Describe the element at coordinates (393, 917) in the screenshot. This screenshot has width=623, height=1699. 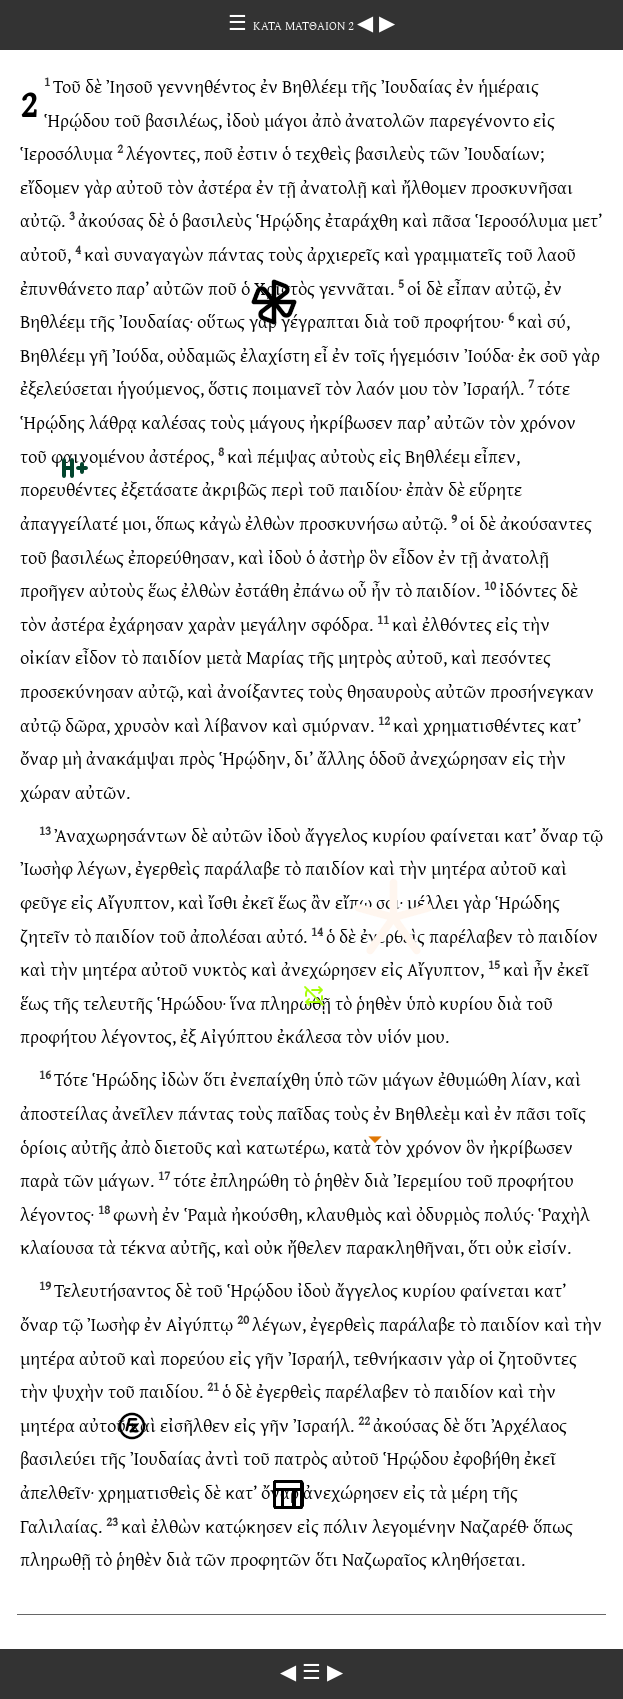
I see `indicates a required field in a form` at that location.